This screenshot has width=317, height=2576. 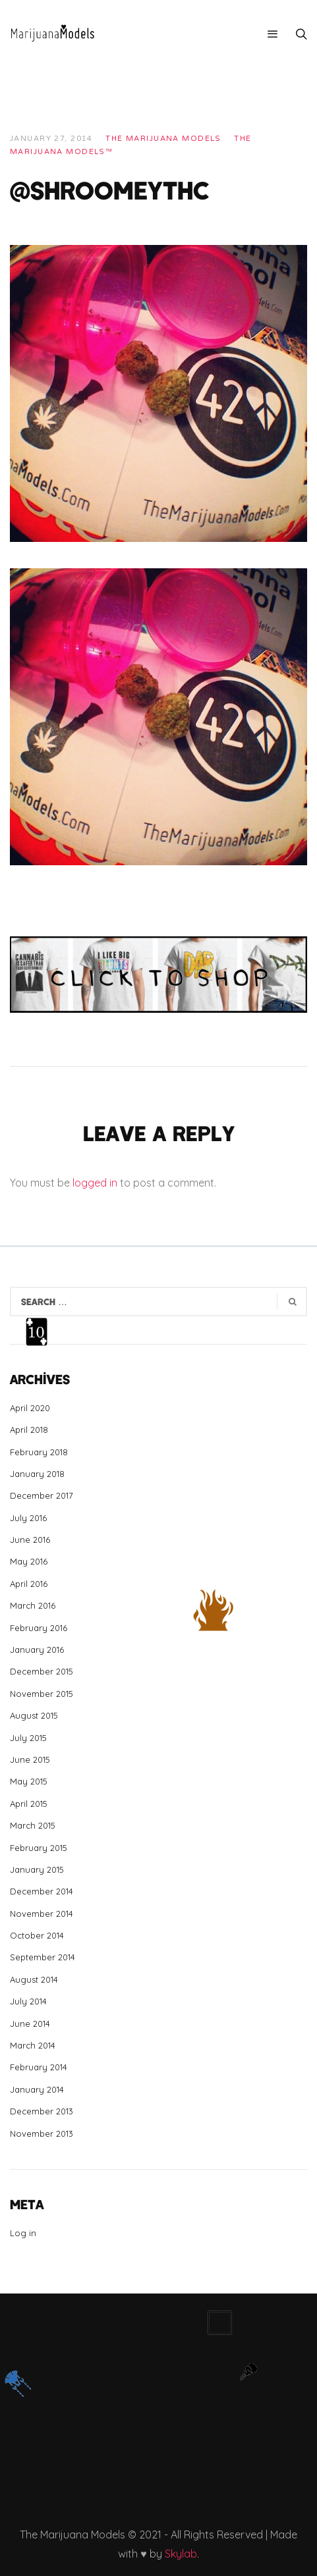 What do you see at coordinates (248, 2372) in the screenshot?
I see `spring-loaded boxing glove or punch gag` at bounding box center [248, 2372].